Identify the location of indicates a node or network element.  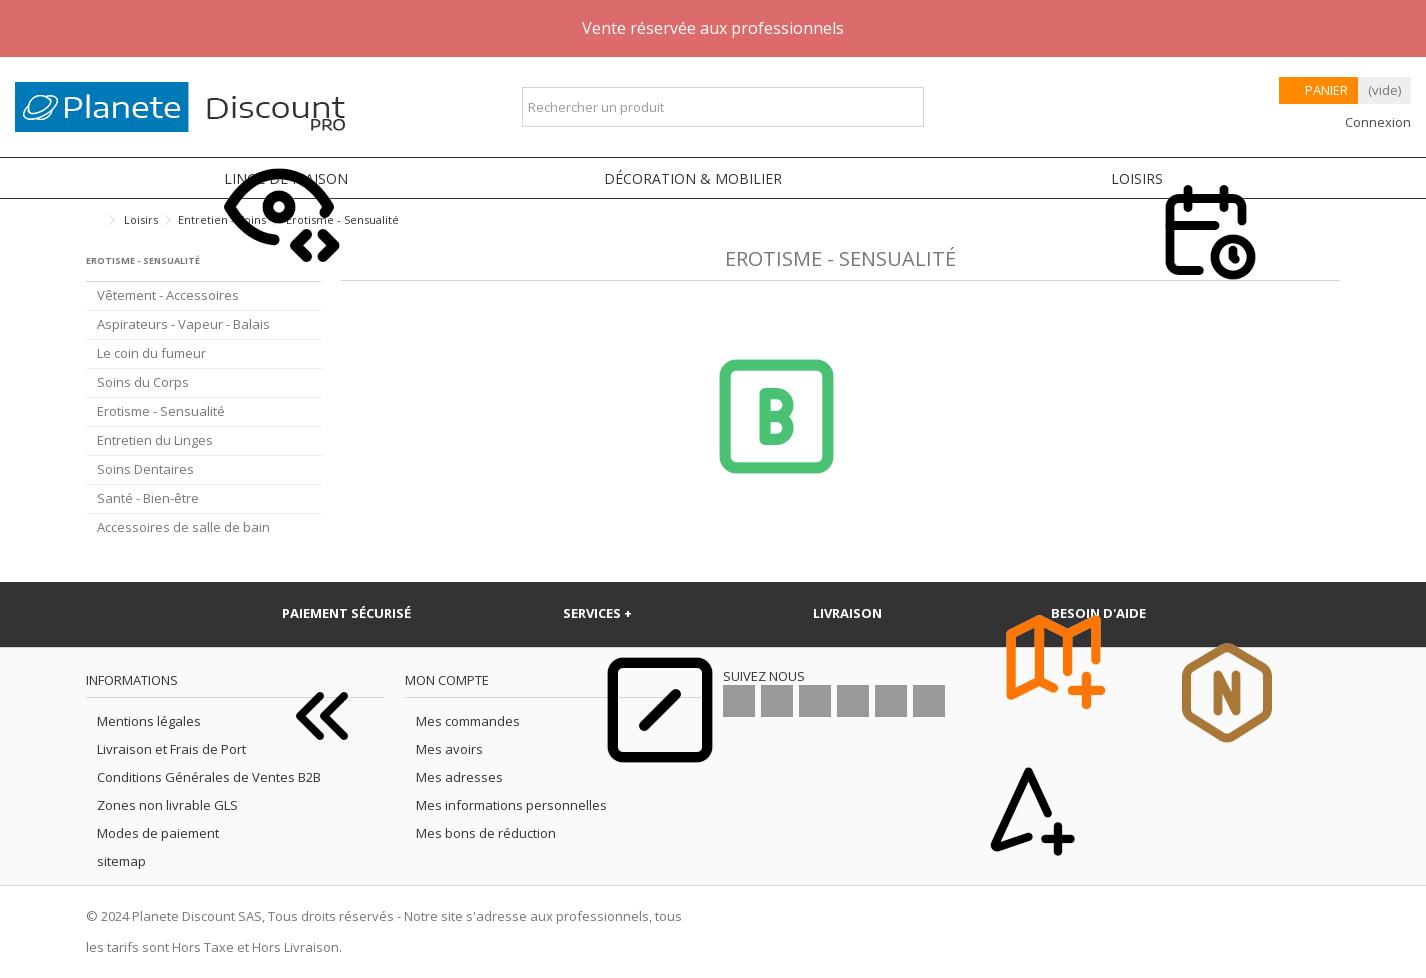
(1227, 693).